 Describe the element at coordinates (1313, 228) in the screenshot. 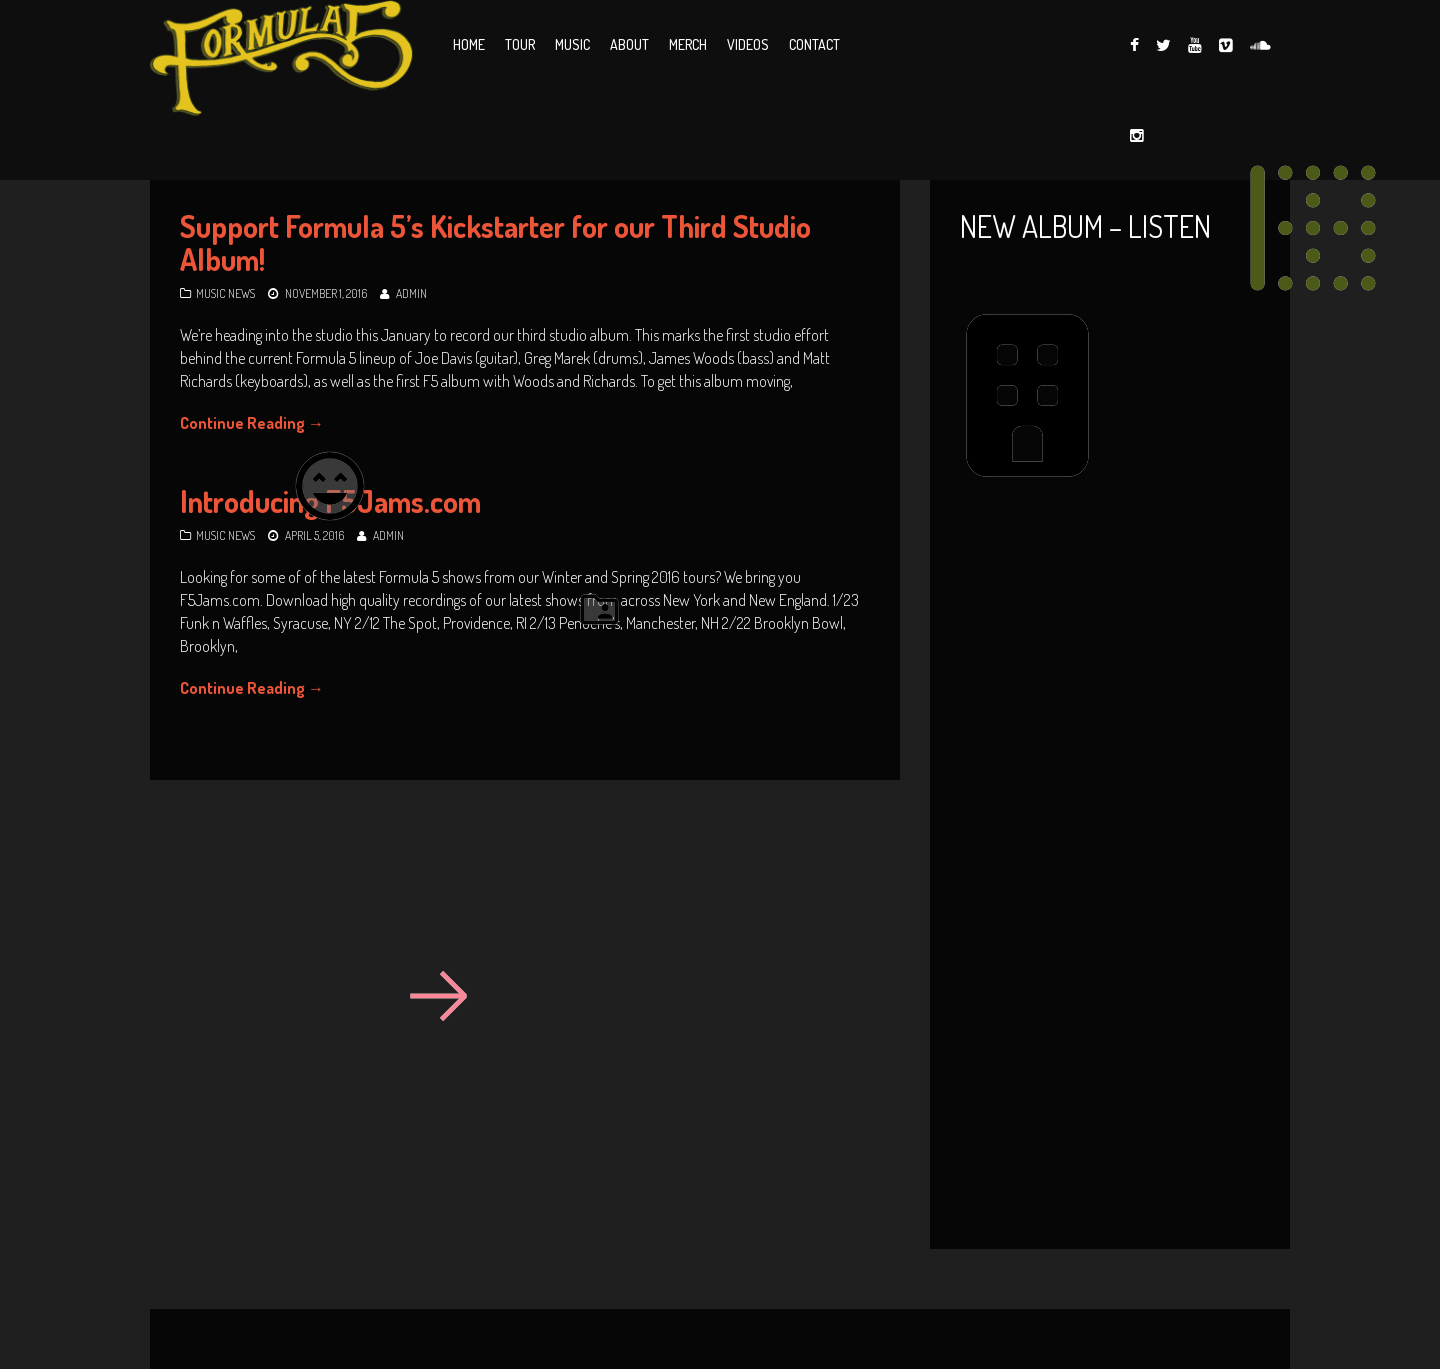

I see `apply left border to selected cells` at that location.